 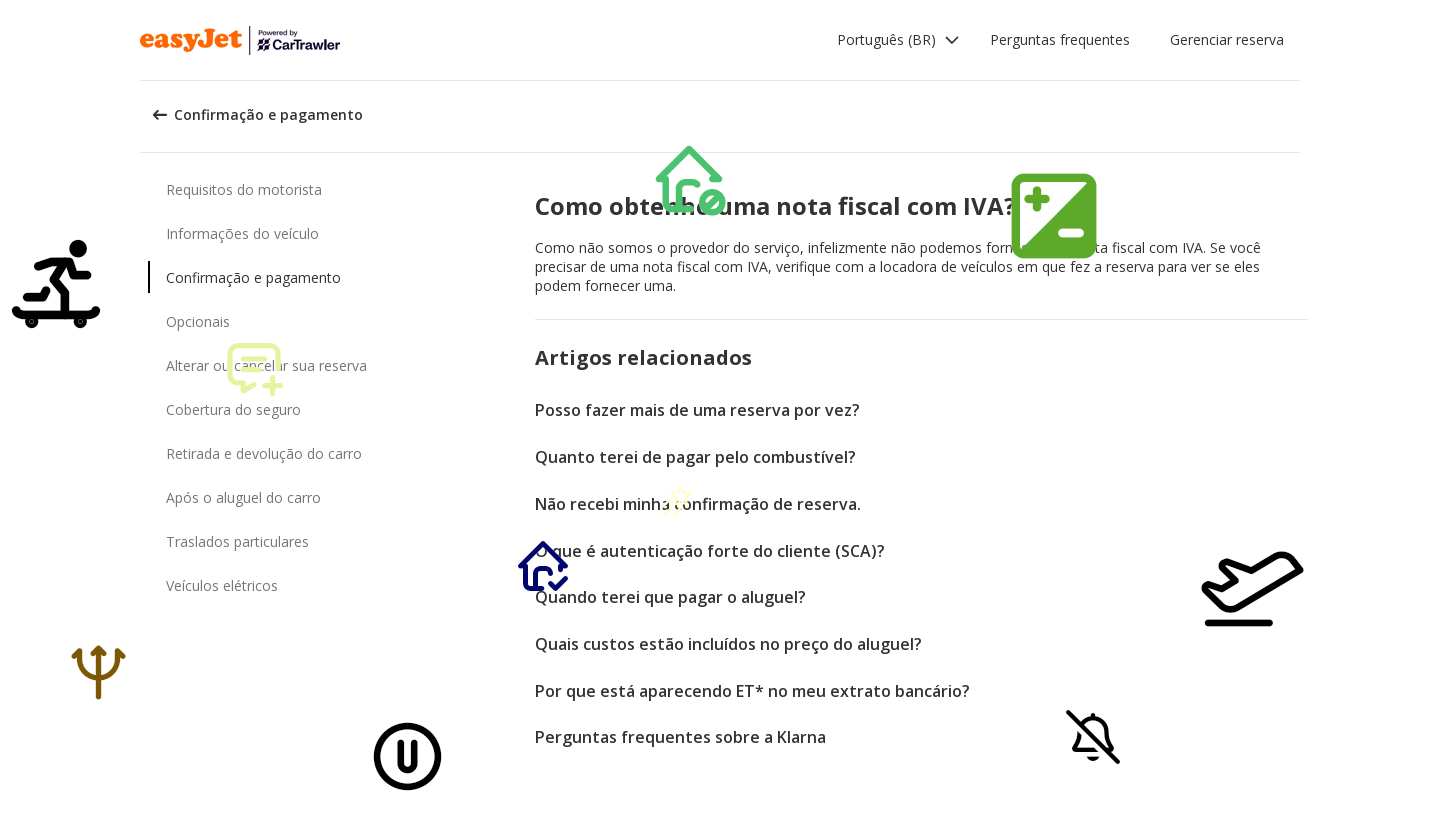 What do you see at coordinates (56, 284) in the screenshot?
I see `browse skateboarding or action sports content` at bounding box center [56, 284].